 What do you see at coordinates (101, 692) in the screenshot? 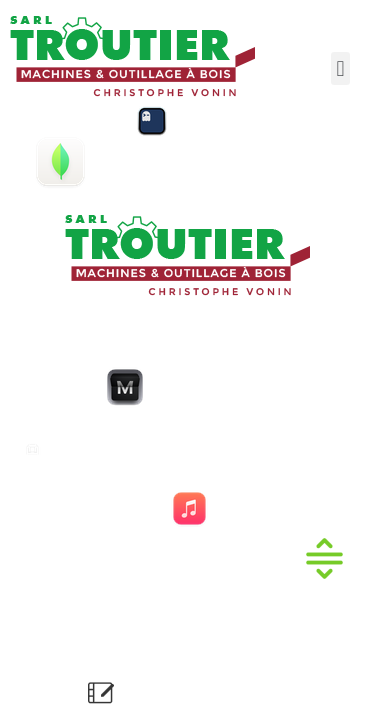
I see `graphics tablet input device` at bounding box center [101, 692].